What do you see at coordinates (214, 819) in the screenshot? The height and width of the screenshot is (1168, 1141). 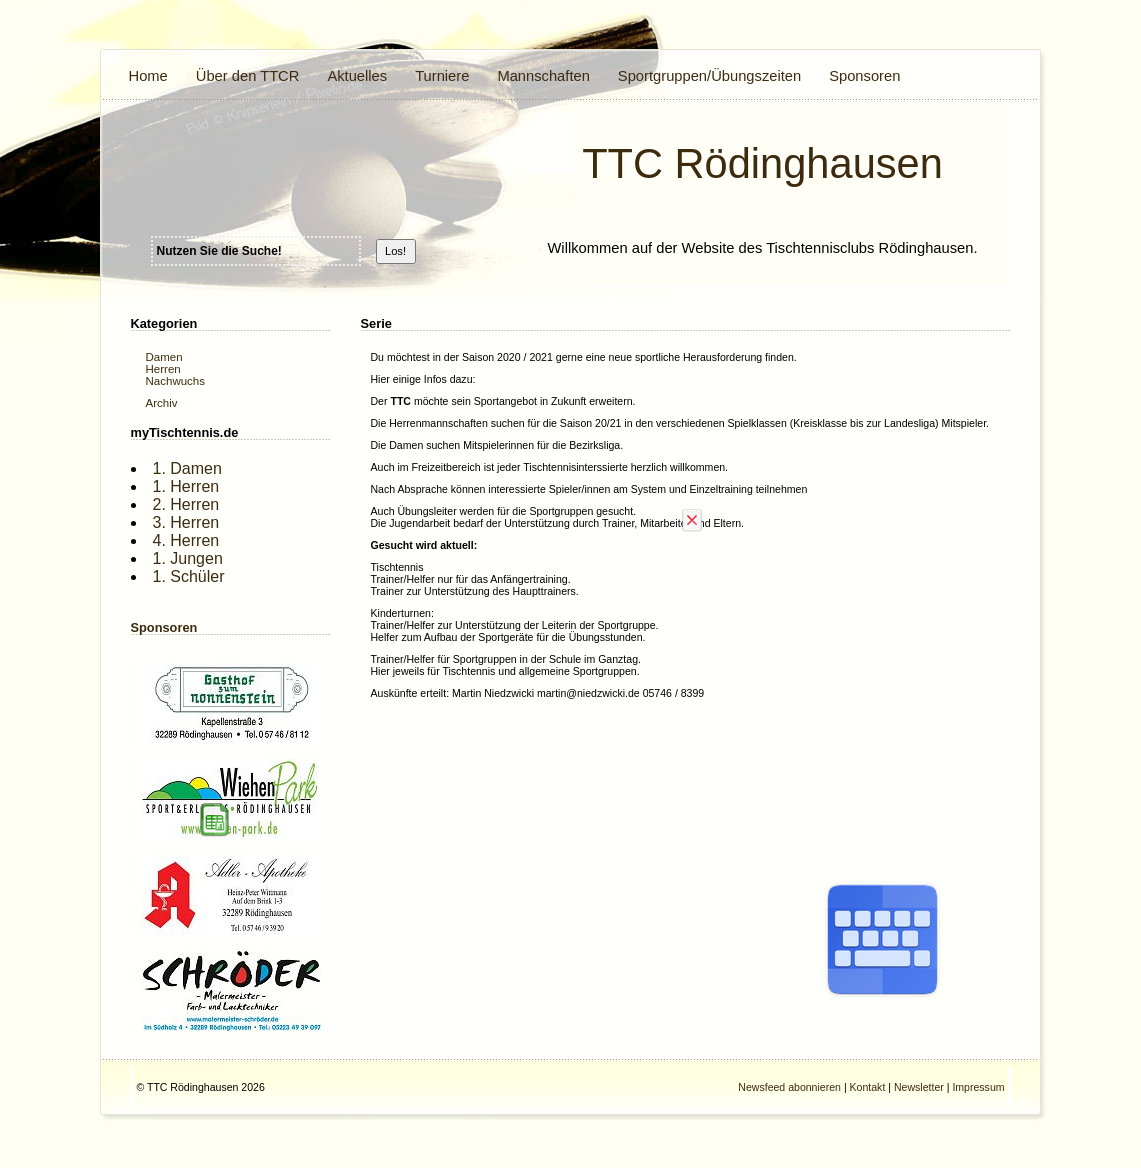 I see `open a libreoffice calc spreadsheet file` at bounding box center [214, 819].